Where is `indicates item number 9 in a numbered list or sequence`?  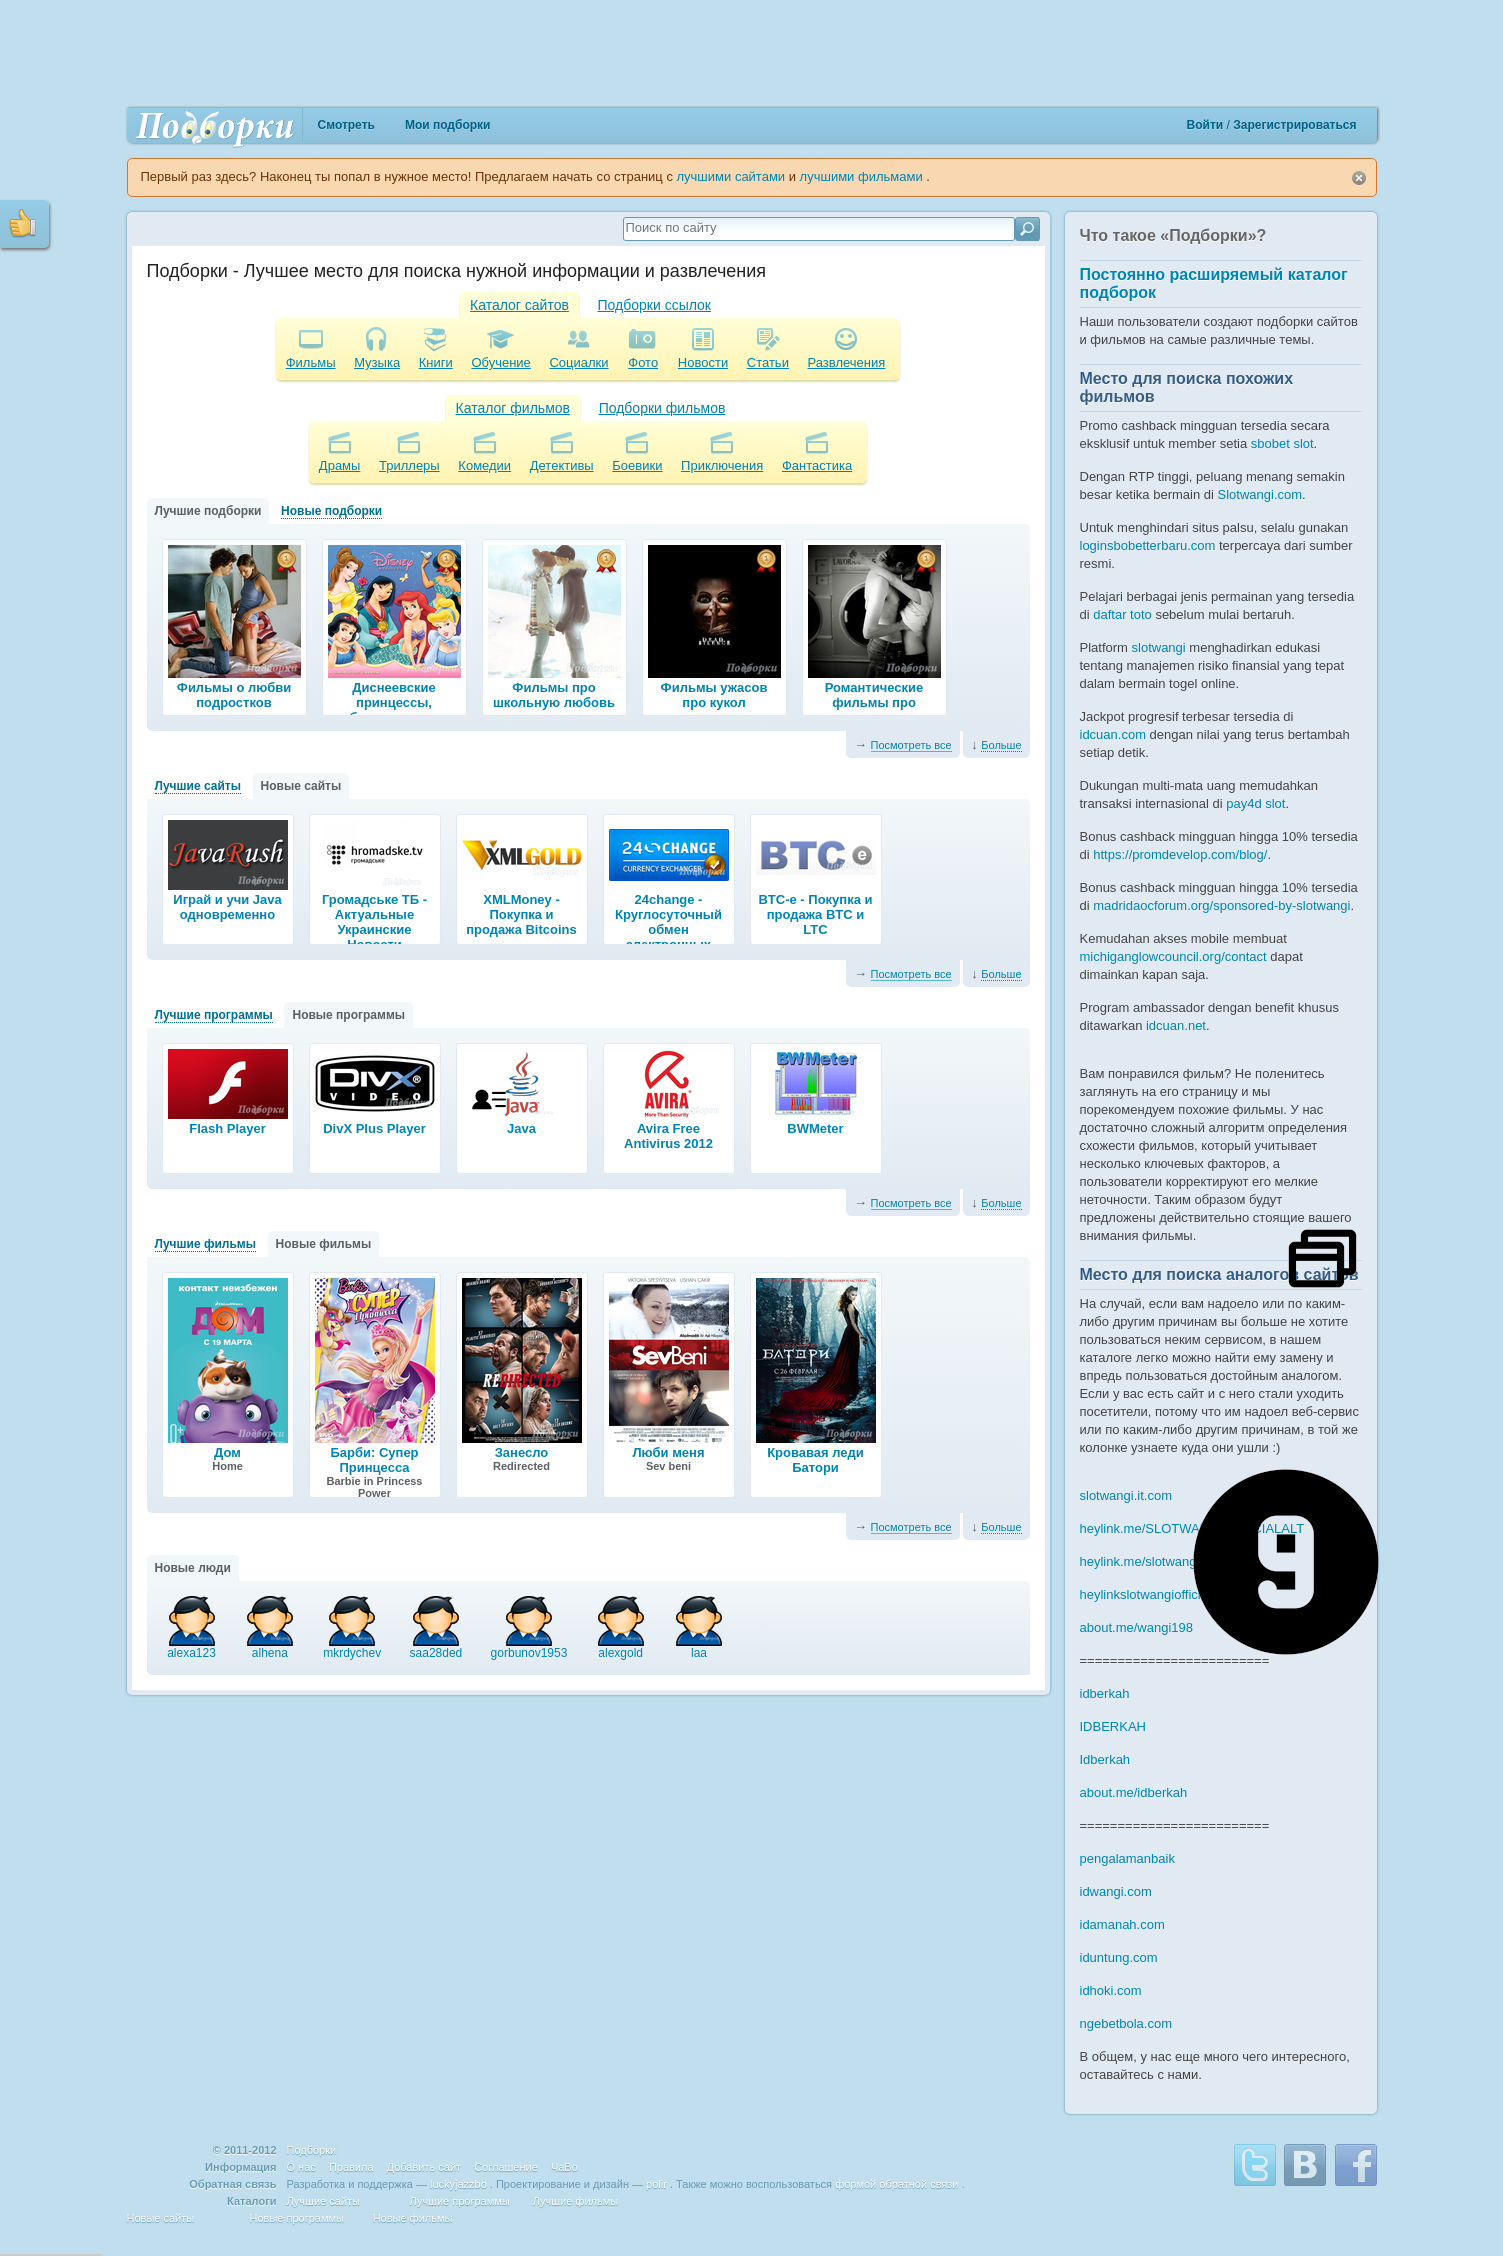 indicates item number 9 in a numbered list or sequence is located at coordinates (1286, 1562).